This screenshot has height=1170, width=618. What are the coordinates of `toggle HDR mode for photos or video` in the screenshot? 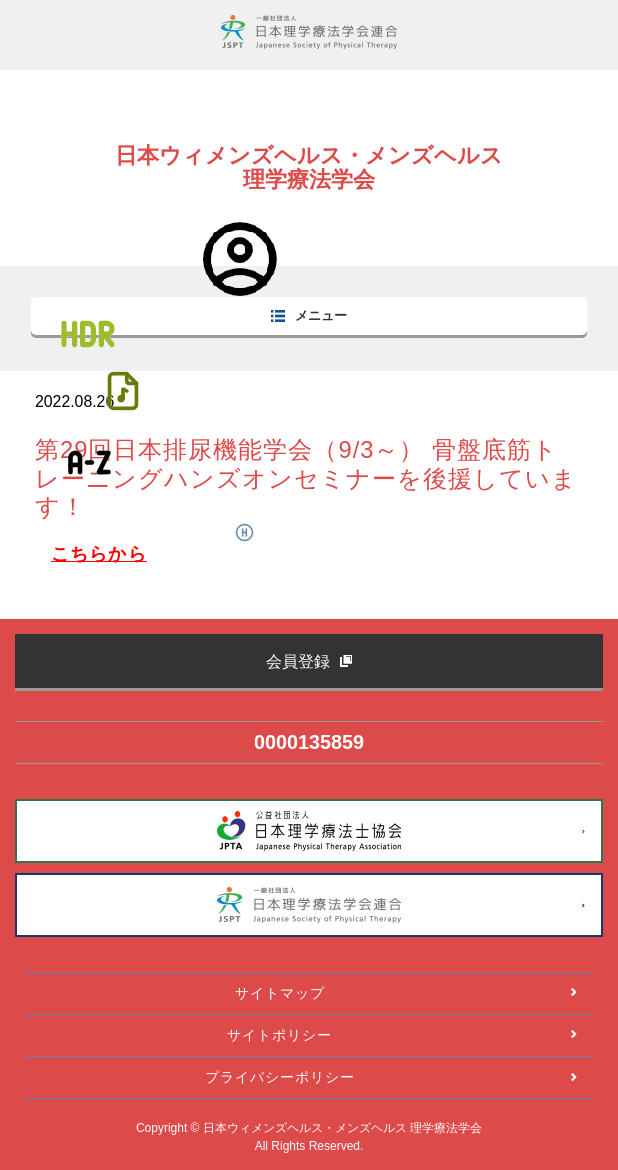 It's located at (88, 334).